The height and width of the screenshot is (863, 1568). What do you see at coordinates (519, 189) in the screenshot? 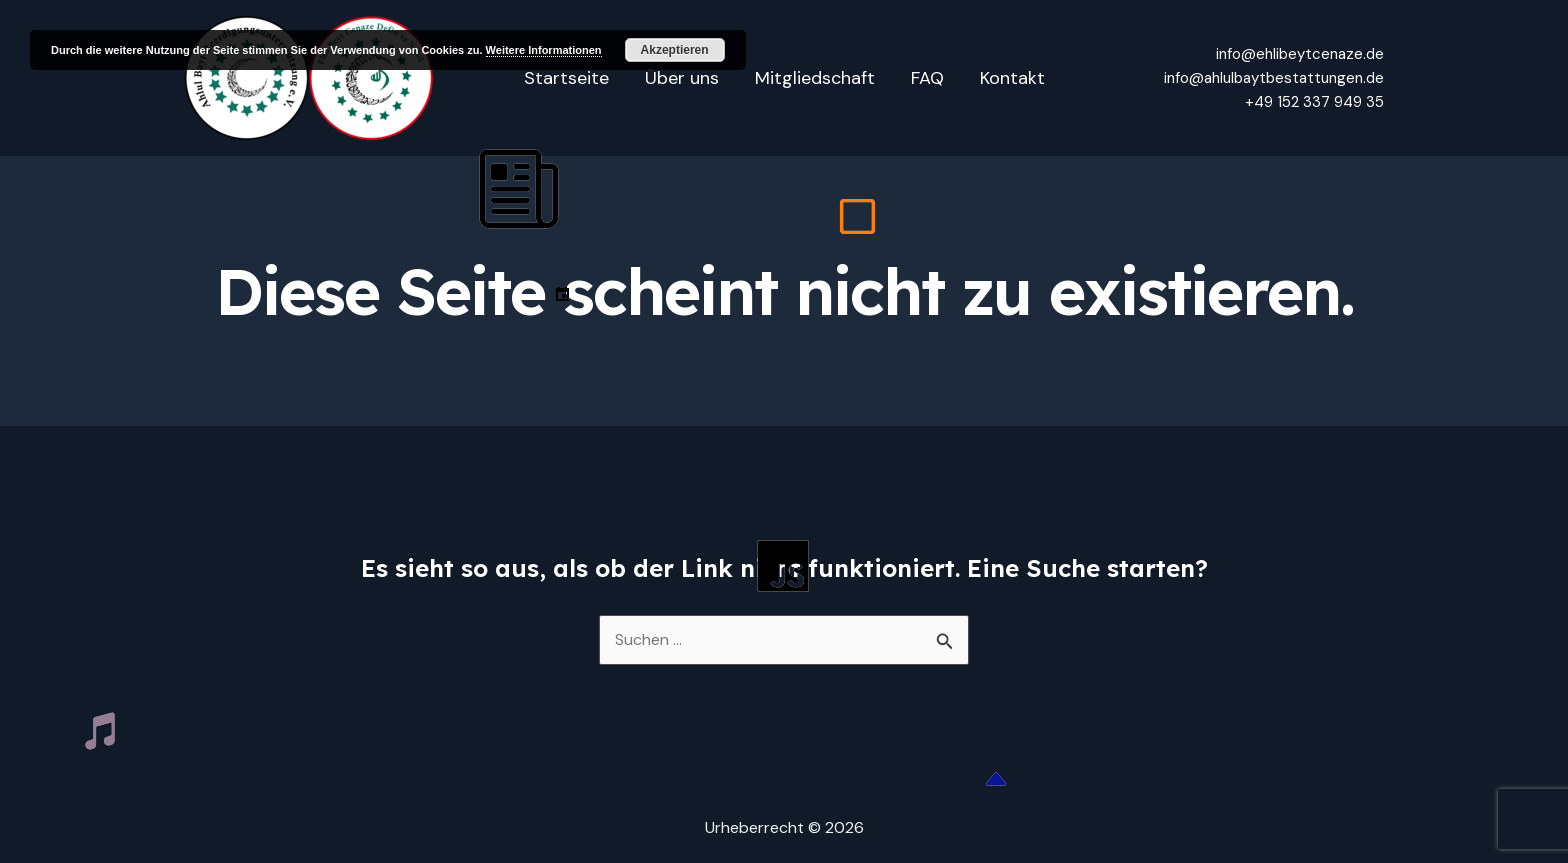
I see `view news or articles` at bounding box center [519, 189].